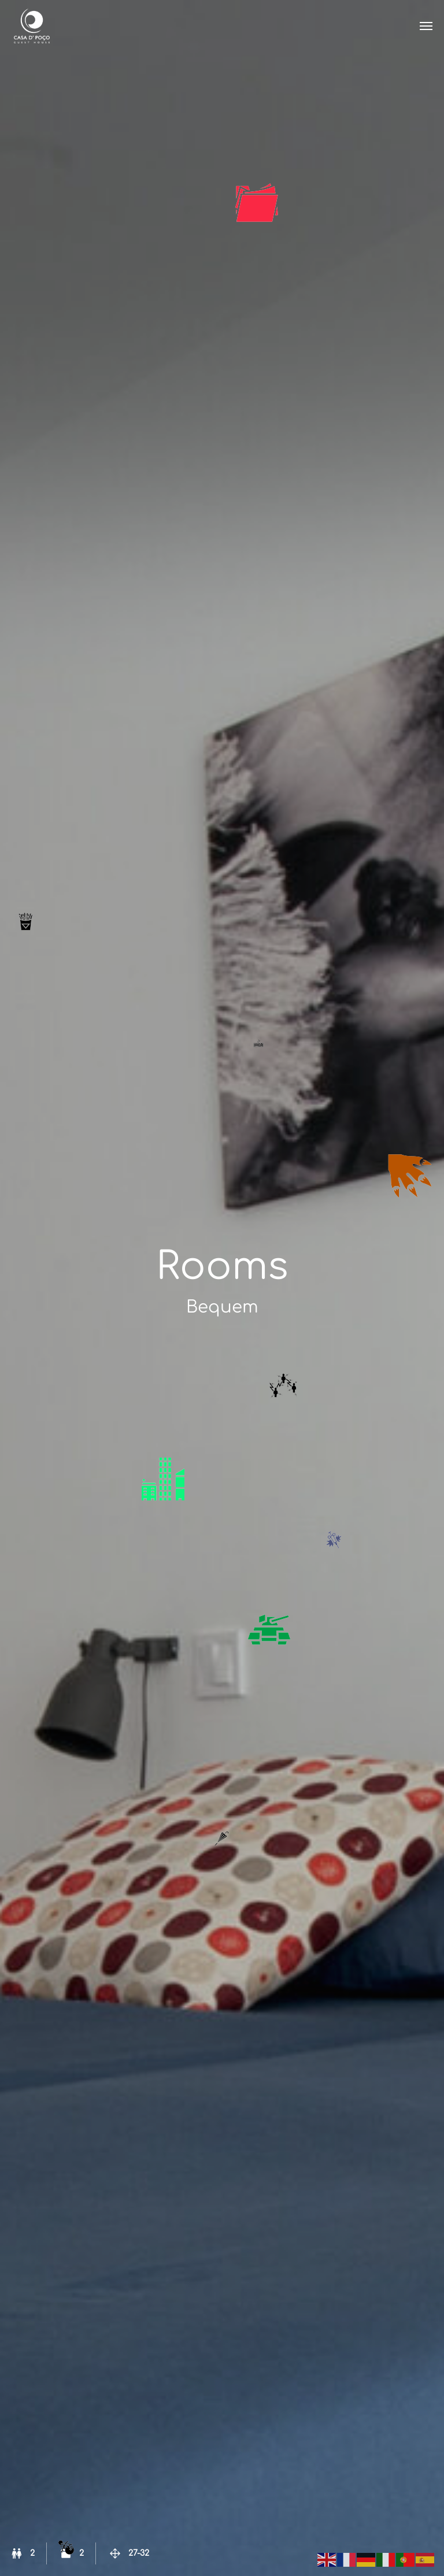 This screenshot has height=2576, width=444. I want to click on access pet or animal-related features, so click(410, 1176).